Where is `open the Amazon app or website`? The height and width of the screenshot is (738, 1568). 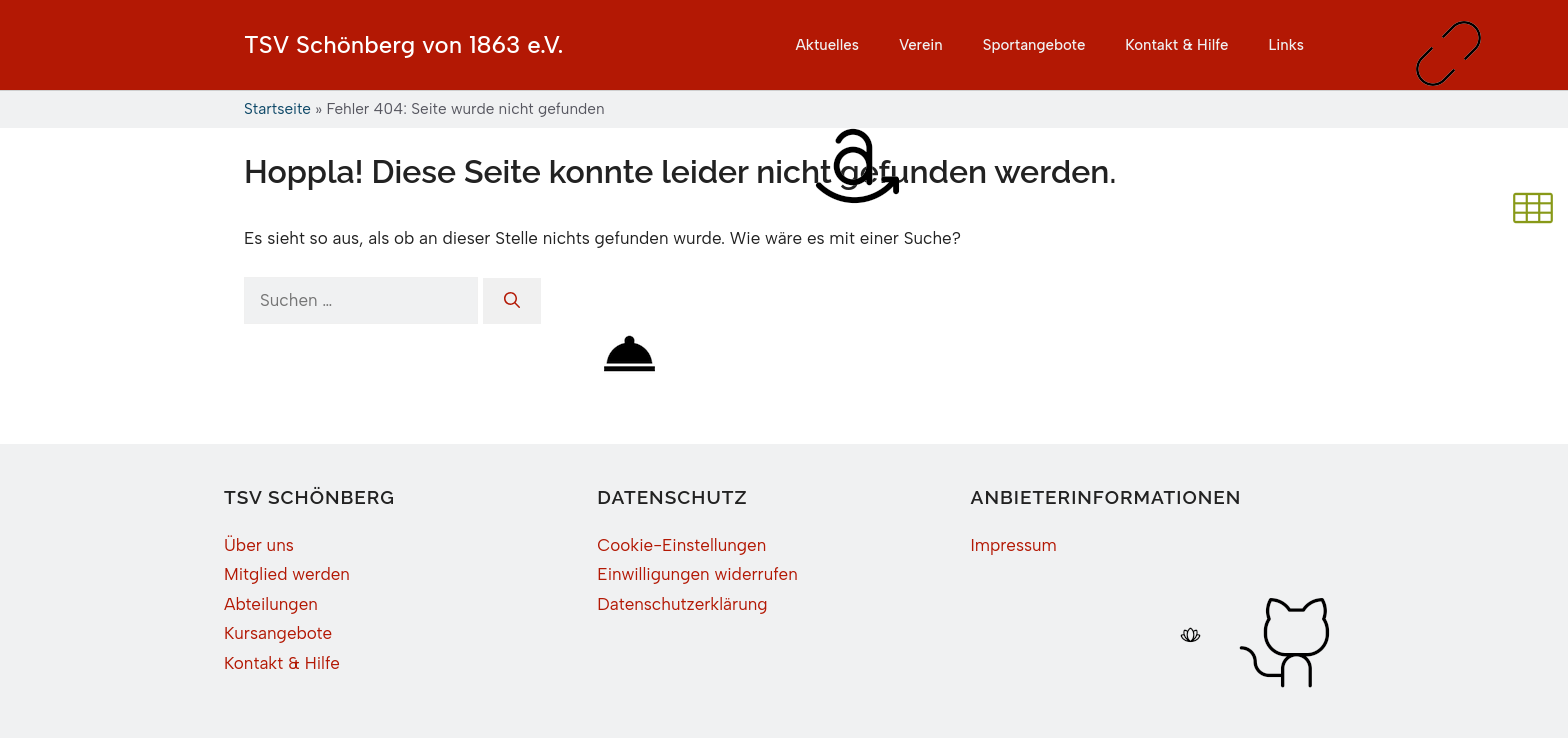
open the Amazon app or website is located at coordinates (854, 164).